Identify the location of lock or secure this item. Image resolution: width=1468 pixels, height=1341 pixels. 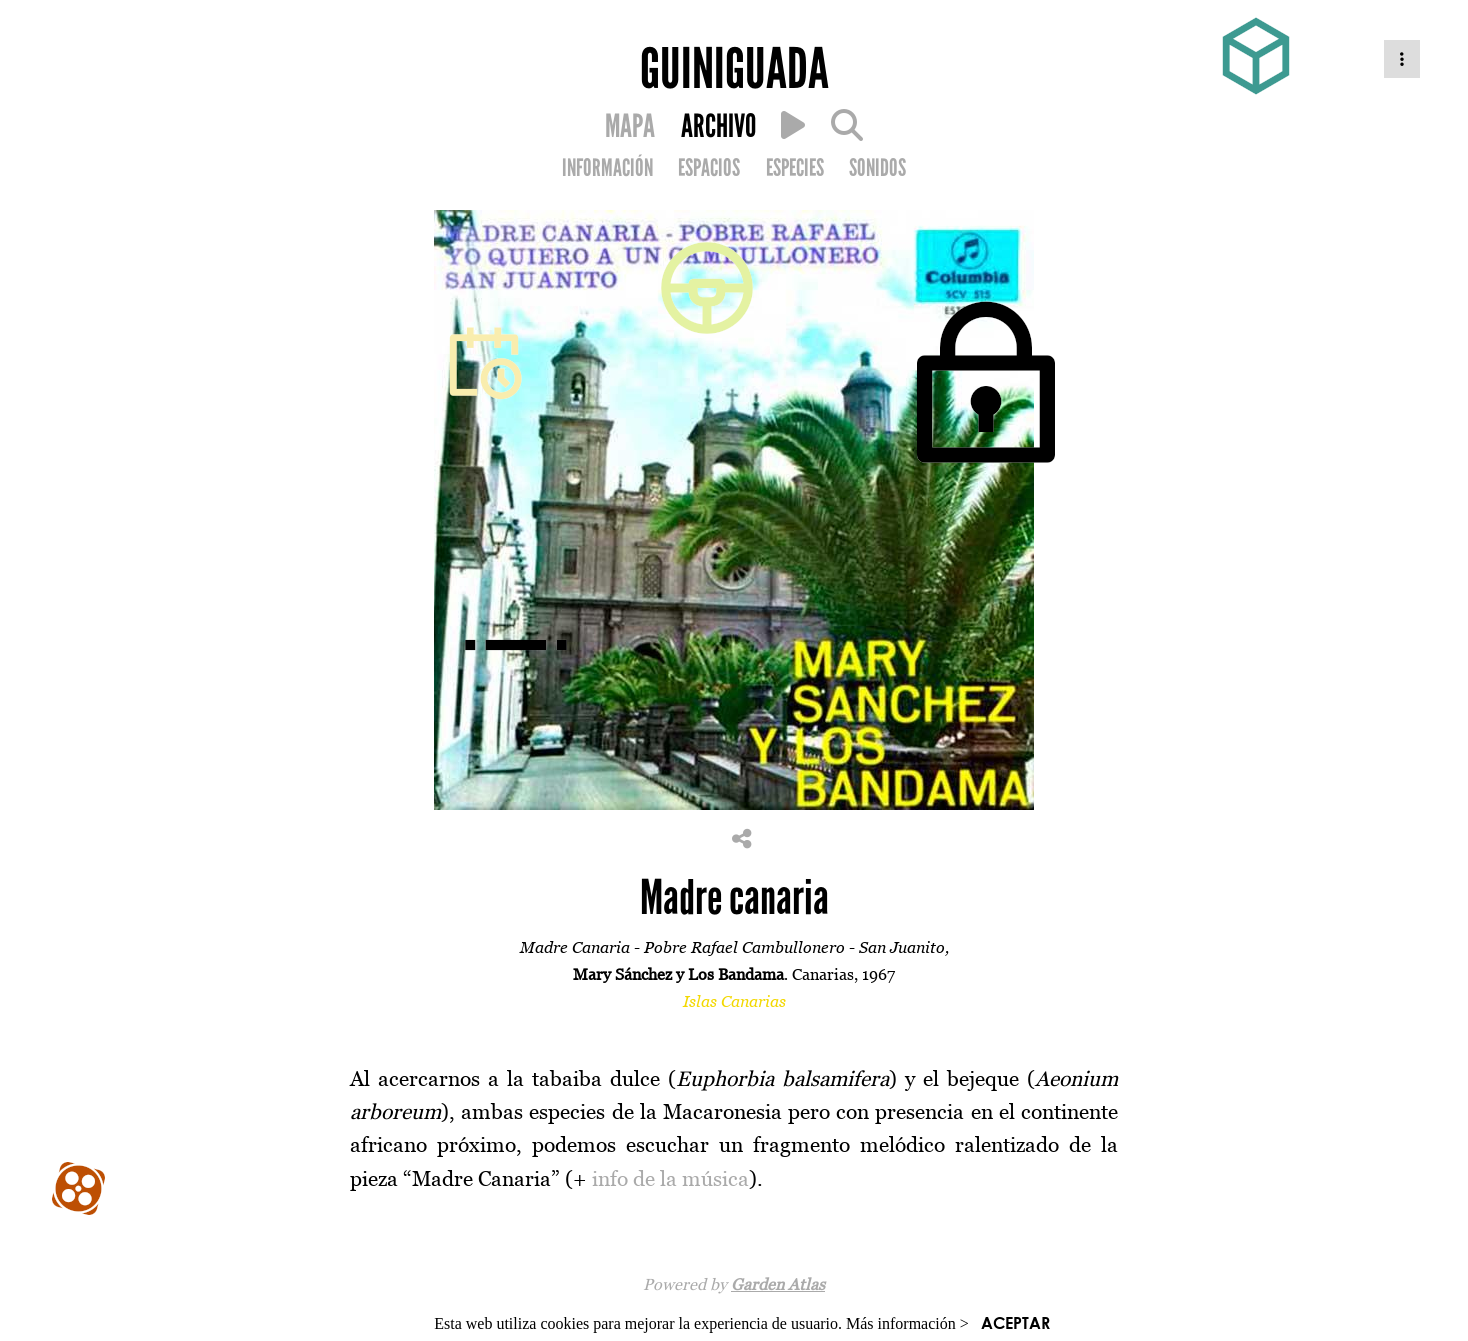
(986, 386).